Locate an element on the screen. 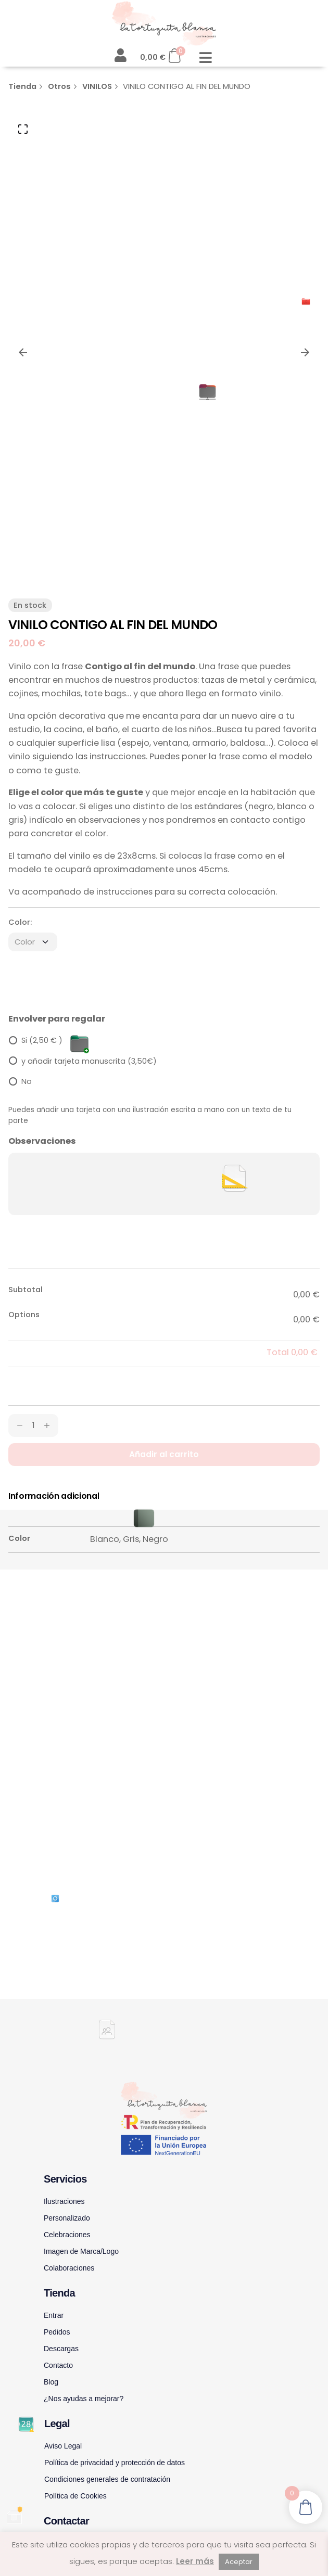 The width and height of the screenshot is (328, 2576). indicates an upcoming appointment or event is located at coordinates (26, 2424).